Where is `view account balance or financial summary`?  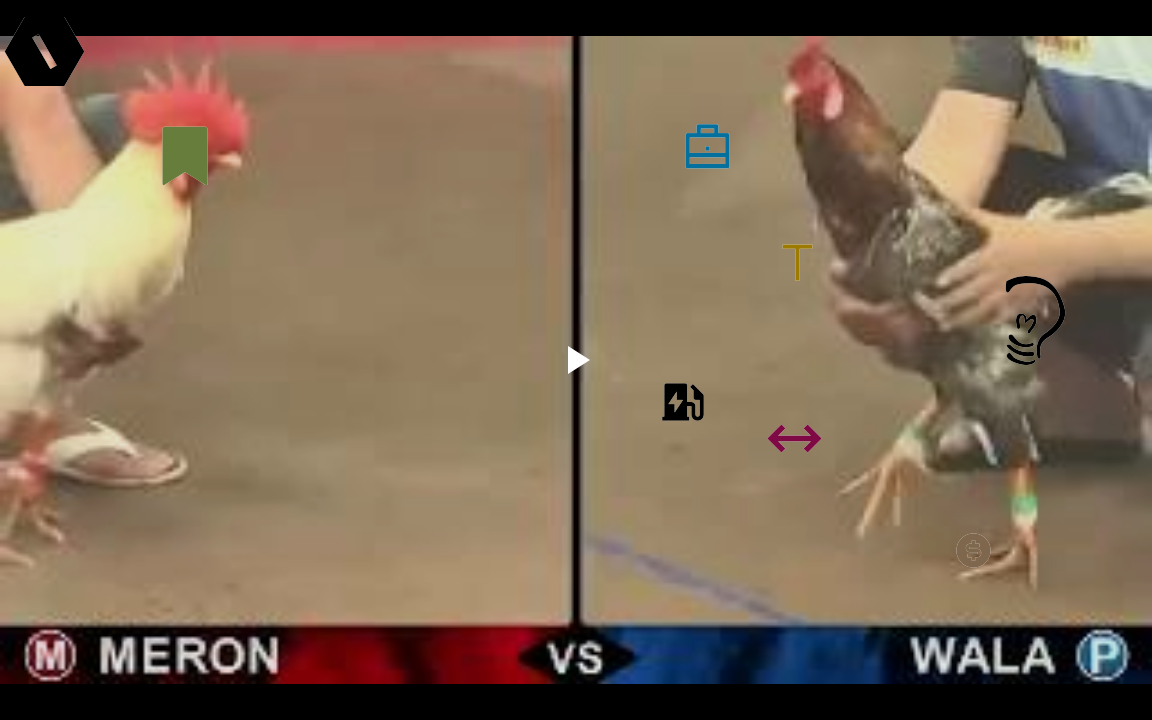
view account balance or financial summary is located at coordinates (973, 550).